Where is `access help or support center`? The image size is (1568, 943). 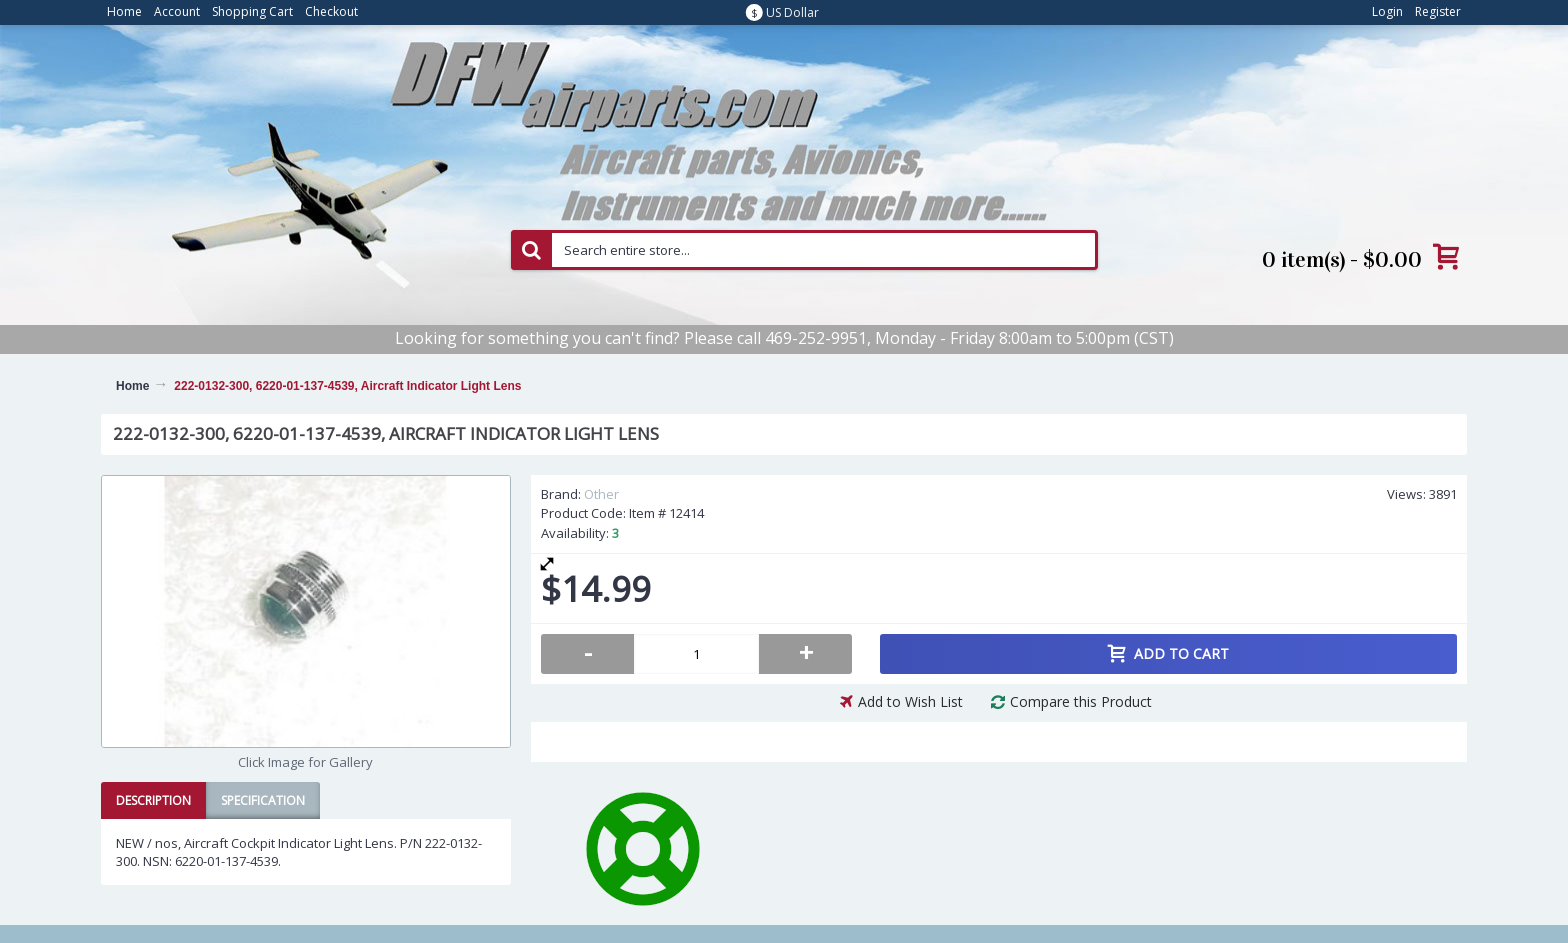
access help or support center is located at coordinates (643, 849).